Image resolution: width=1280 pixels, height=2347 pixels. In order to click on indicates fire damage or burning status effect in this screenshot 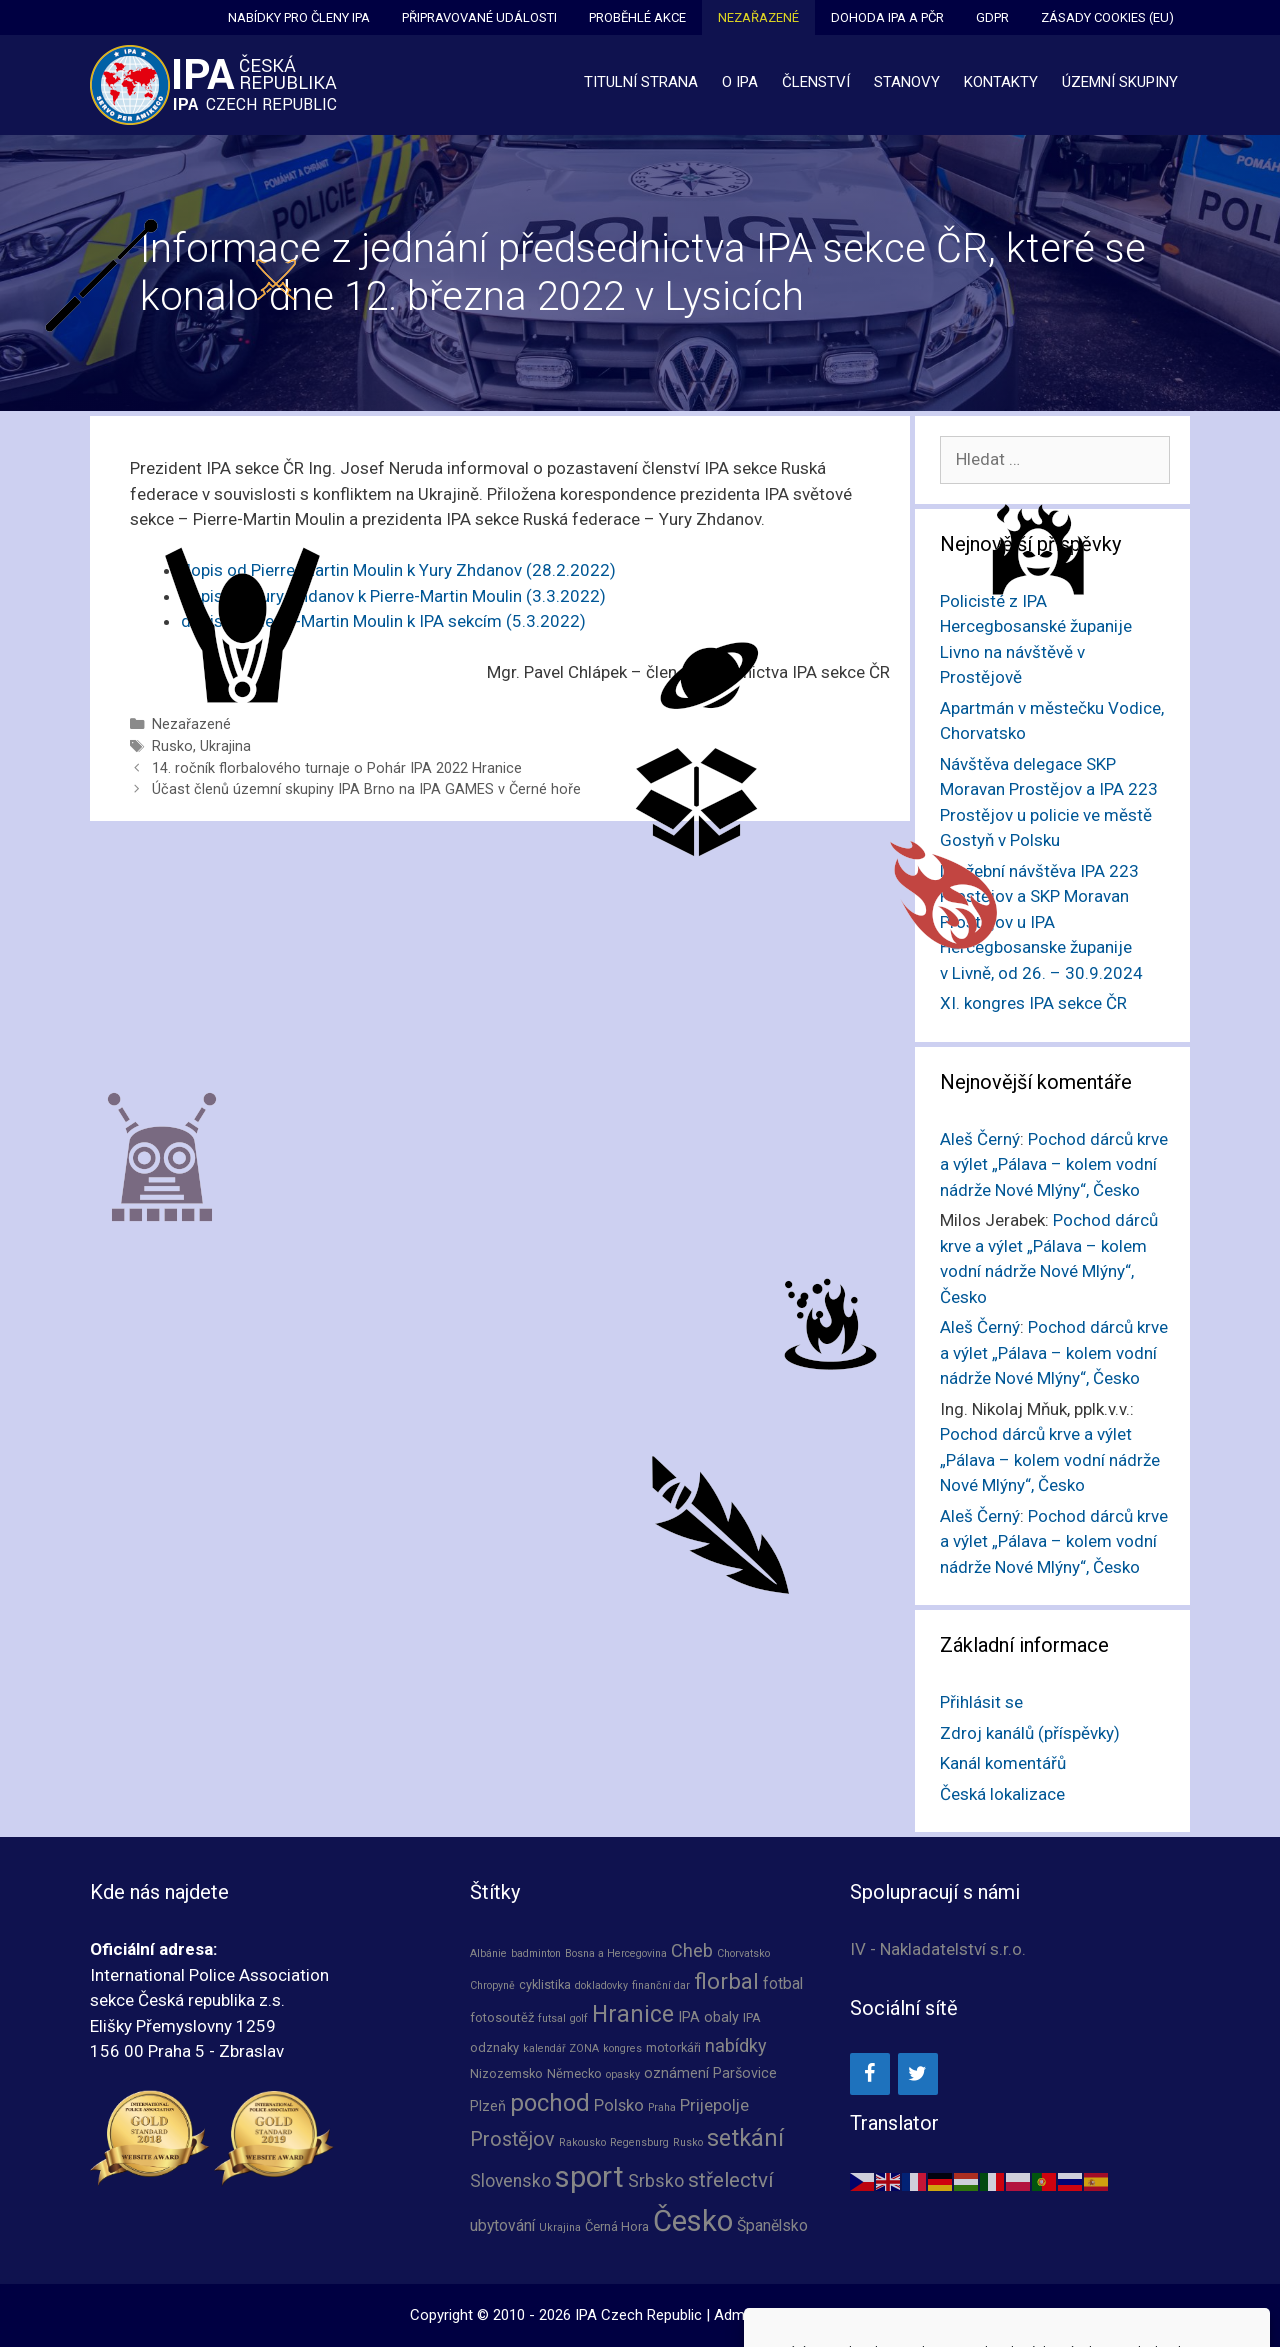, I will do `click(830, 1323)`.